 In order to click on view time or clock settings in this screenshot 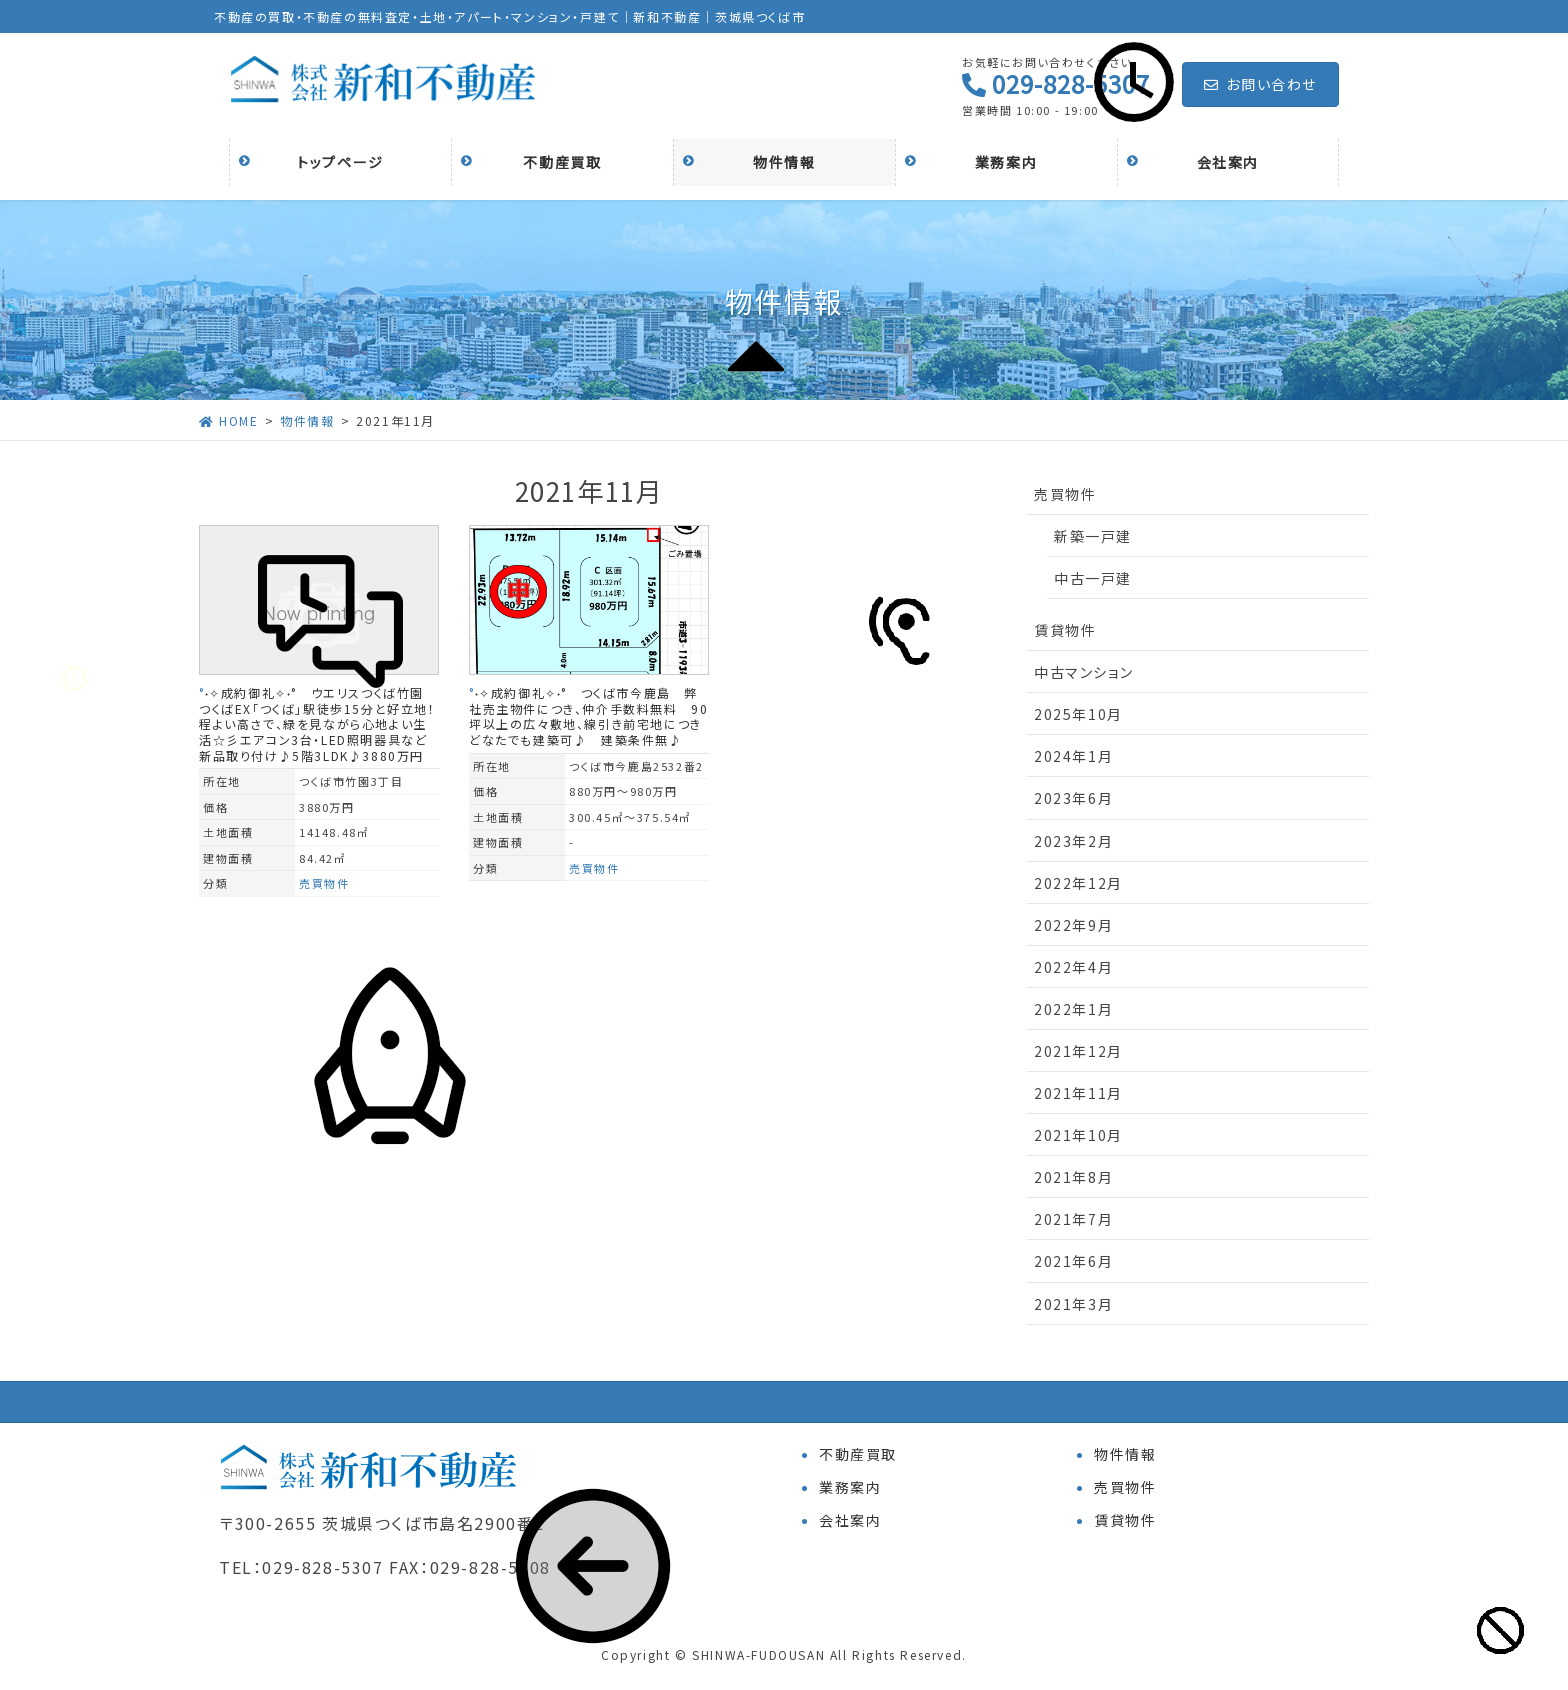, I will do `click(1134, 82)`.